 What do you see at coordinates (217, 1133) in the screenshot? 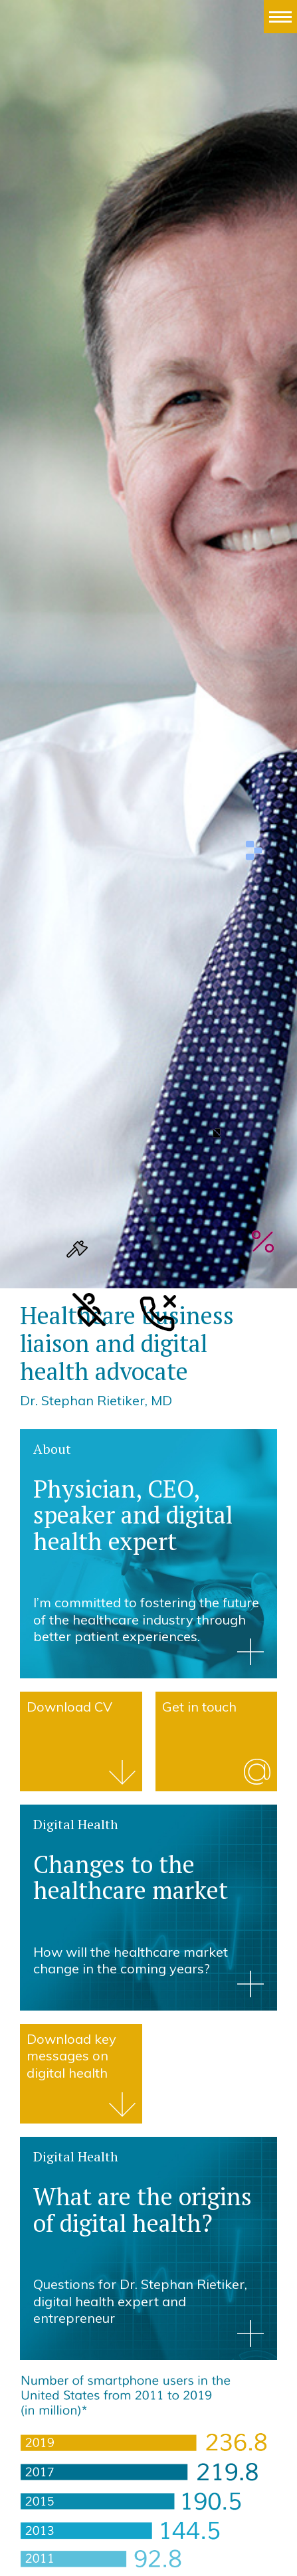
I see `no sim card detected` at bounding box center [217, 1133].